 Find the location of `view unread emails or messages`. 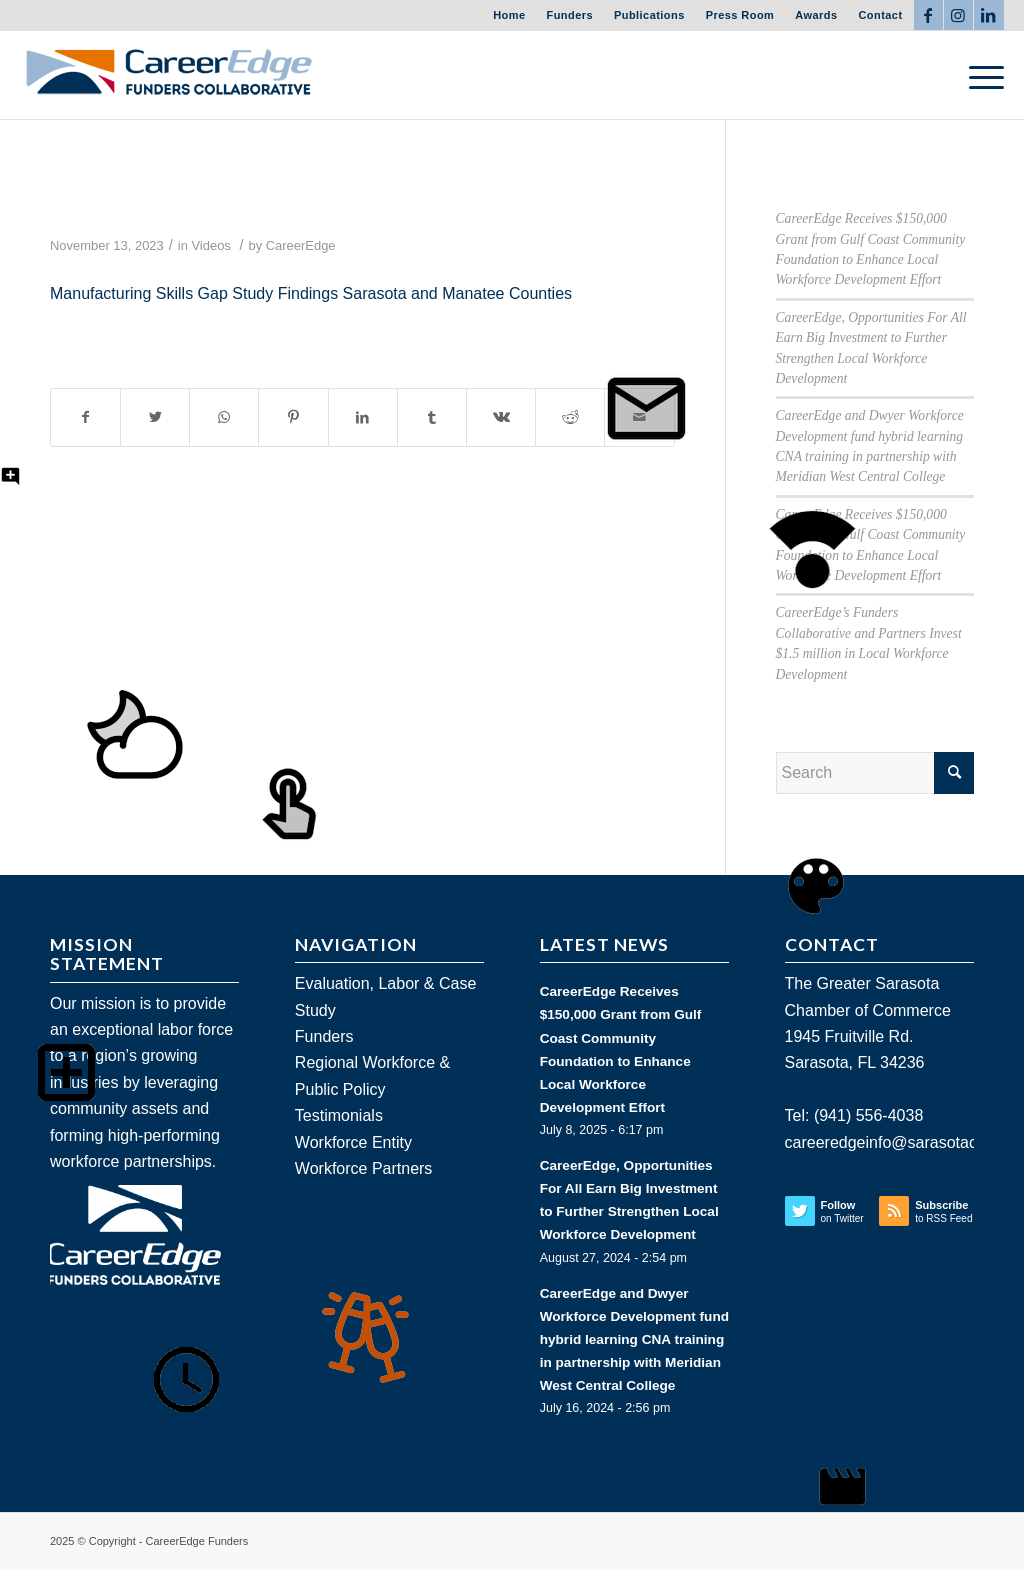

view unread emails or messages is located at coordinates (646, 408).